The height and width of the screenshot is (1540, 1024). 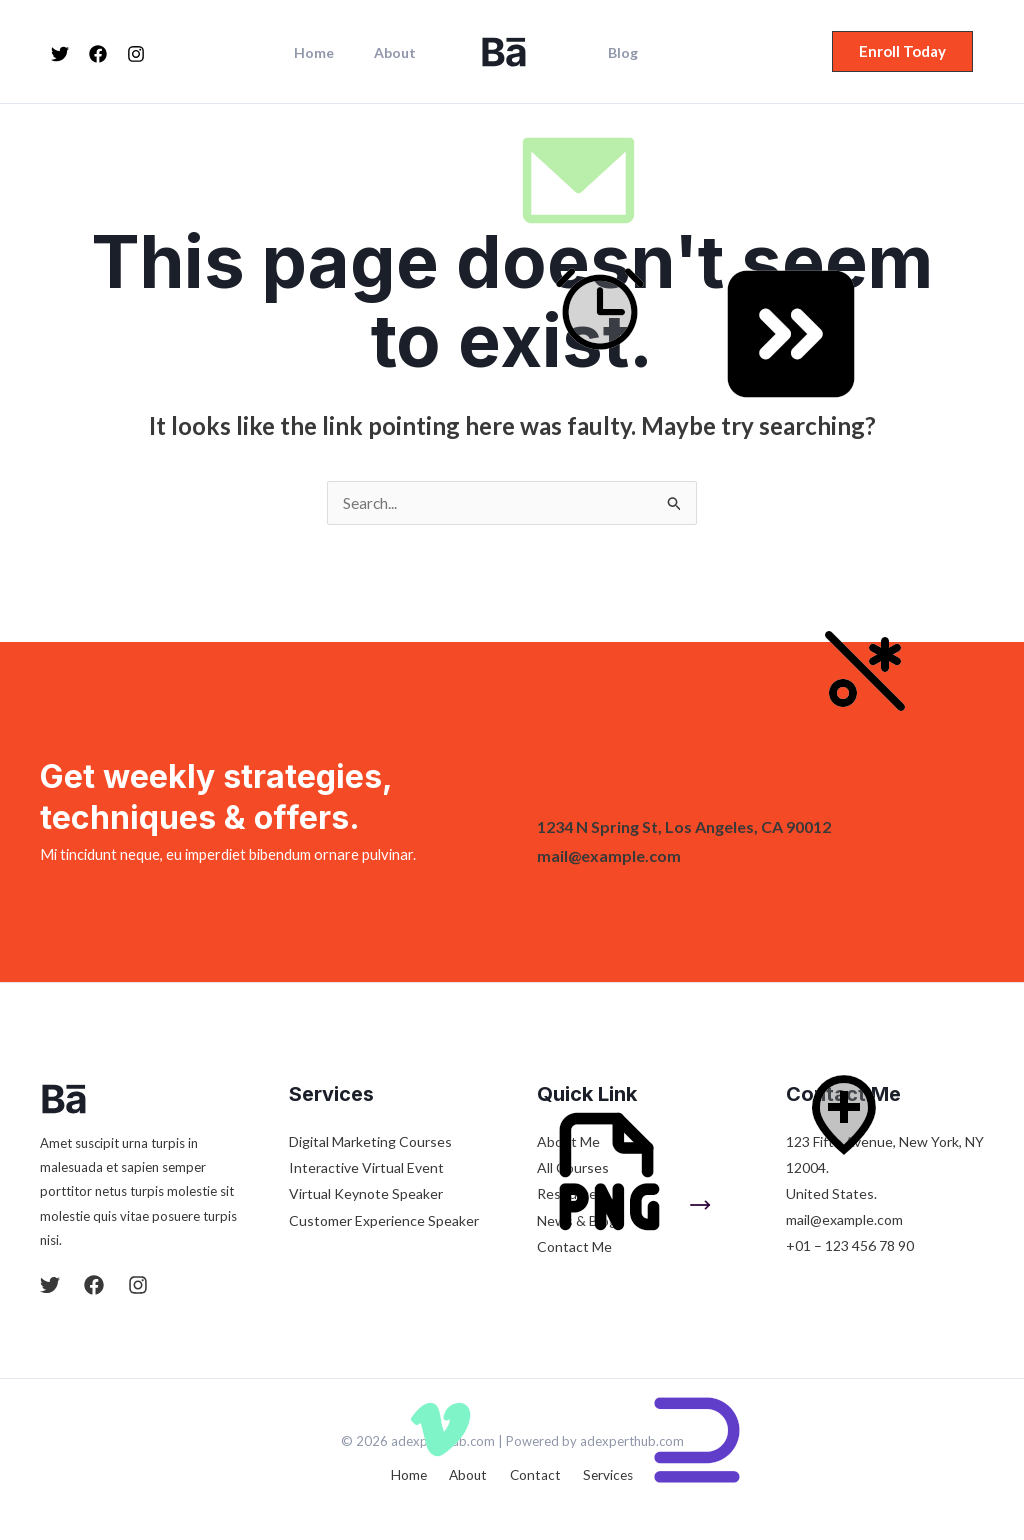 I want to click on indicates a PNG image file type, so click(x=606, y=1171).